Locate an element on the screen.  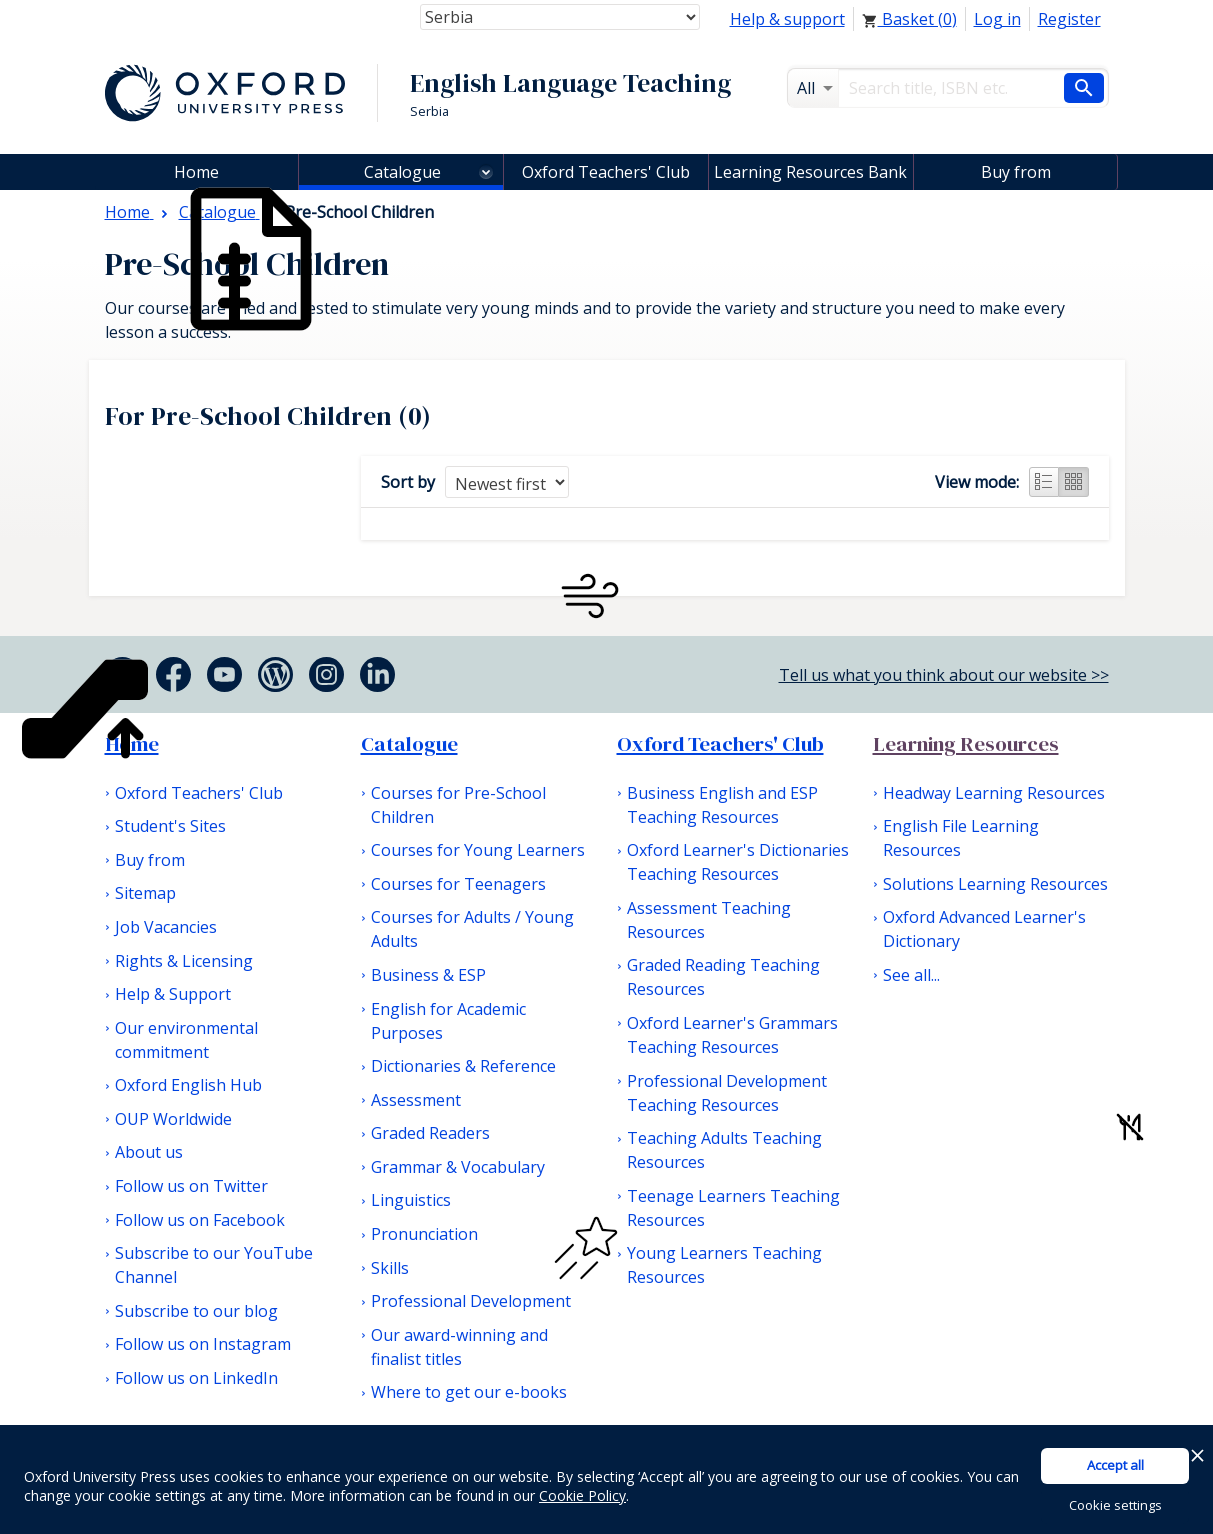
kitchen tools unavailable or disabled is located at coordinates (1130, 1127).